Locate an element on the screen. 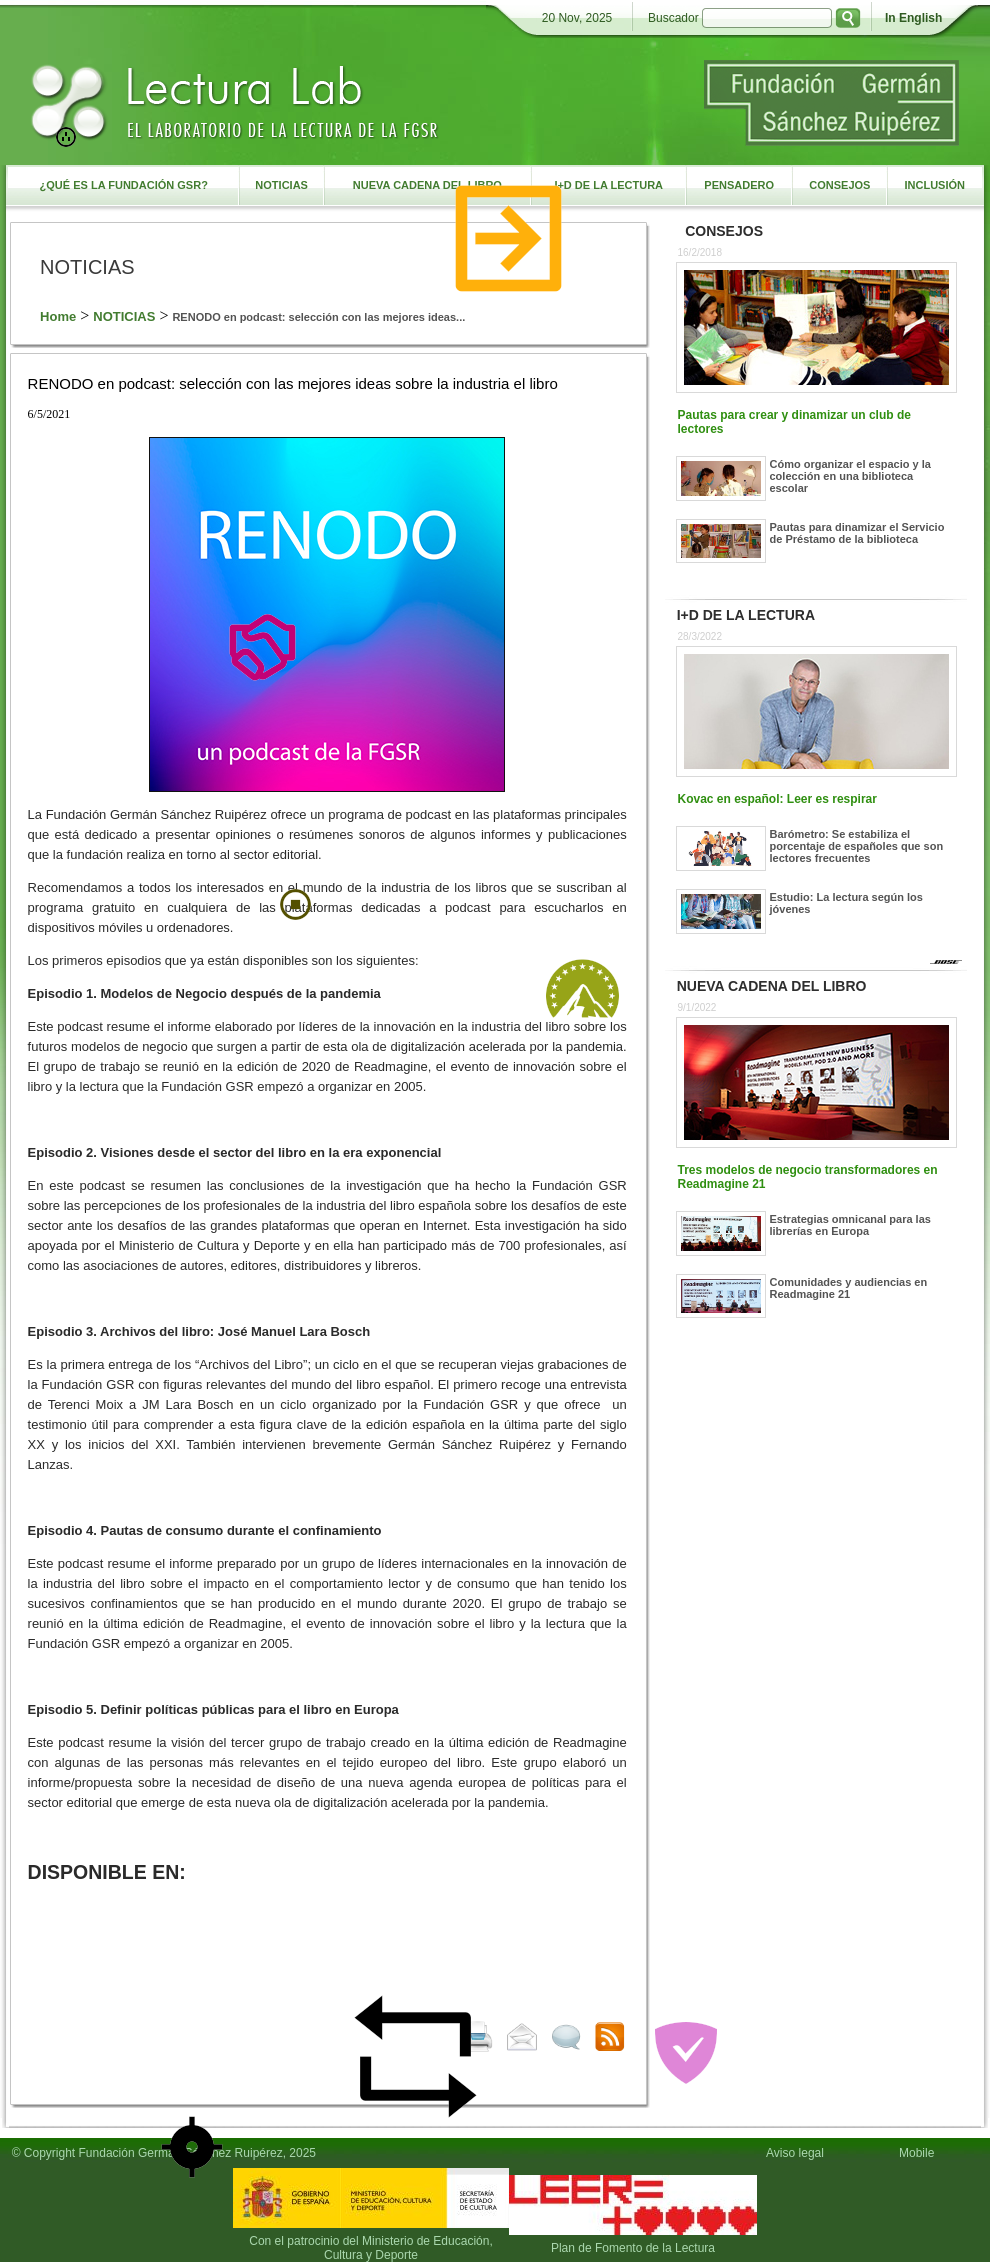 The height and width of the screenshot is (2262, 990). navigate to the next item or screen is located at coordinates (508, 238).